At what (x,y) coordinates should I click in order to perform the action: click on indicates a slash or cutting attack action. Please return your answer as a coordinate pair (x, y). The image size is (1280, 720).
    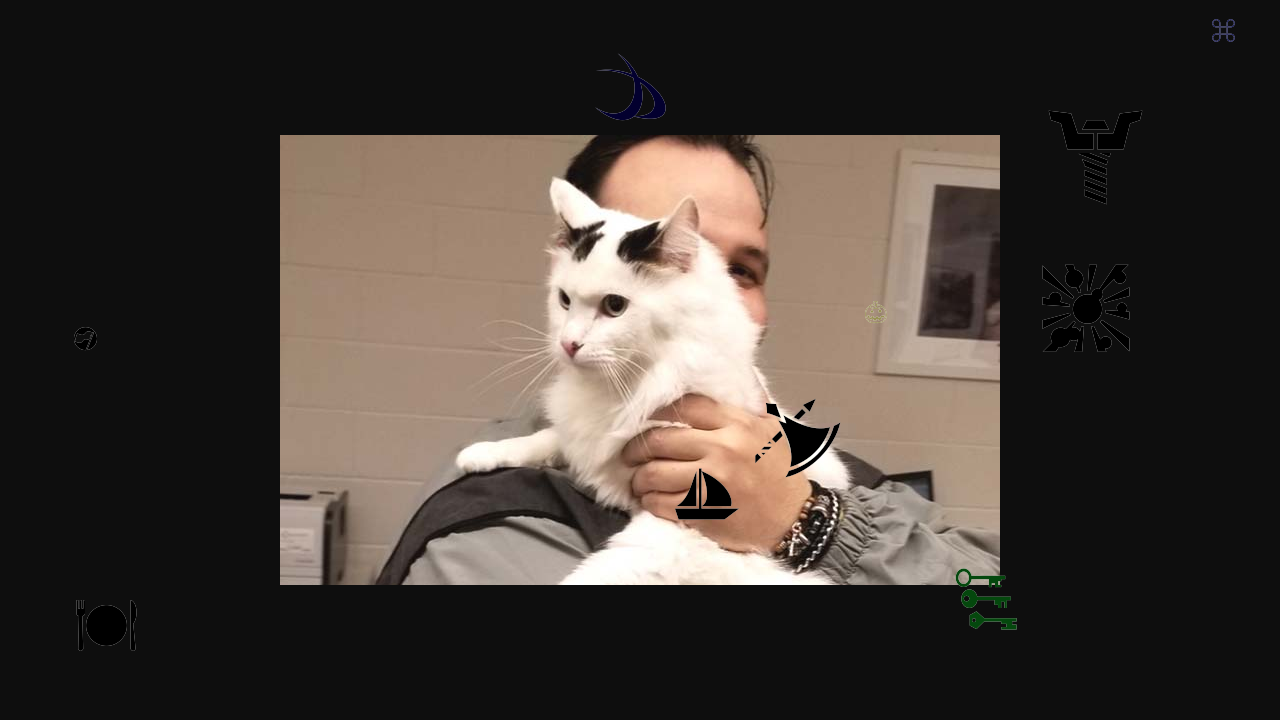
    Looking at the image, I should click on (630, 90).